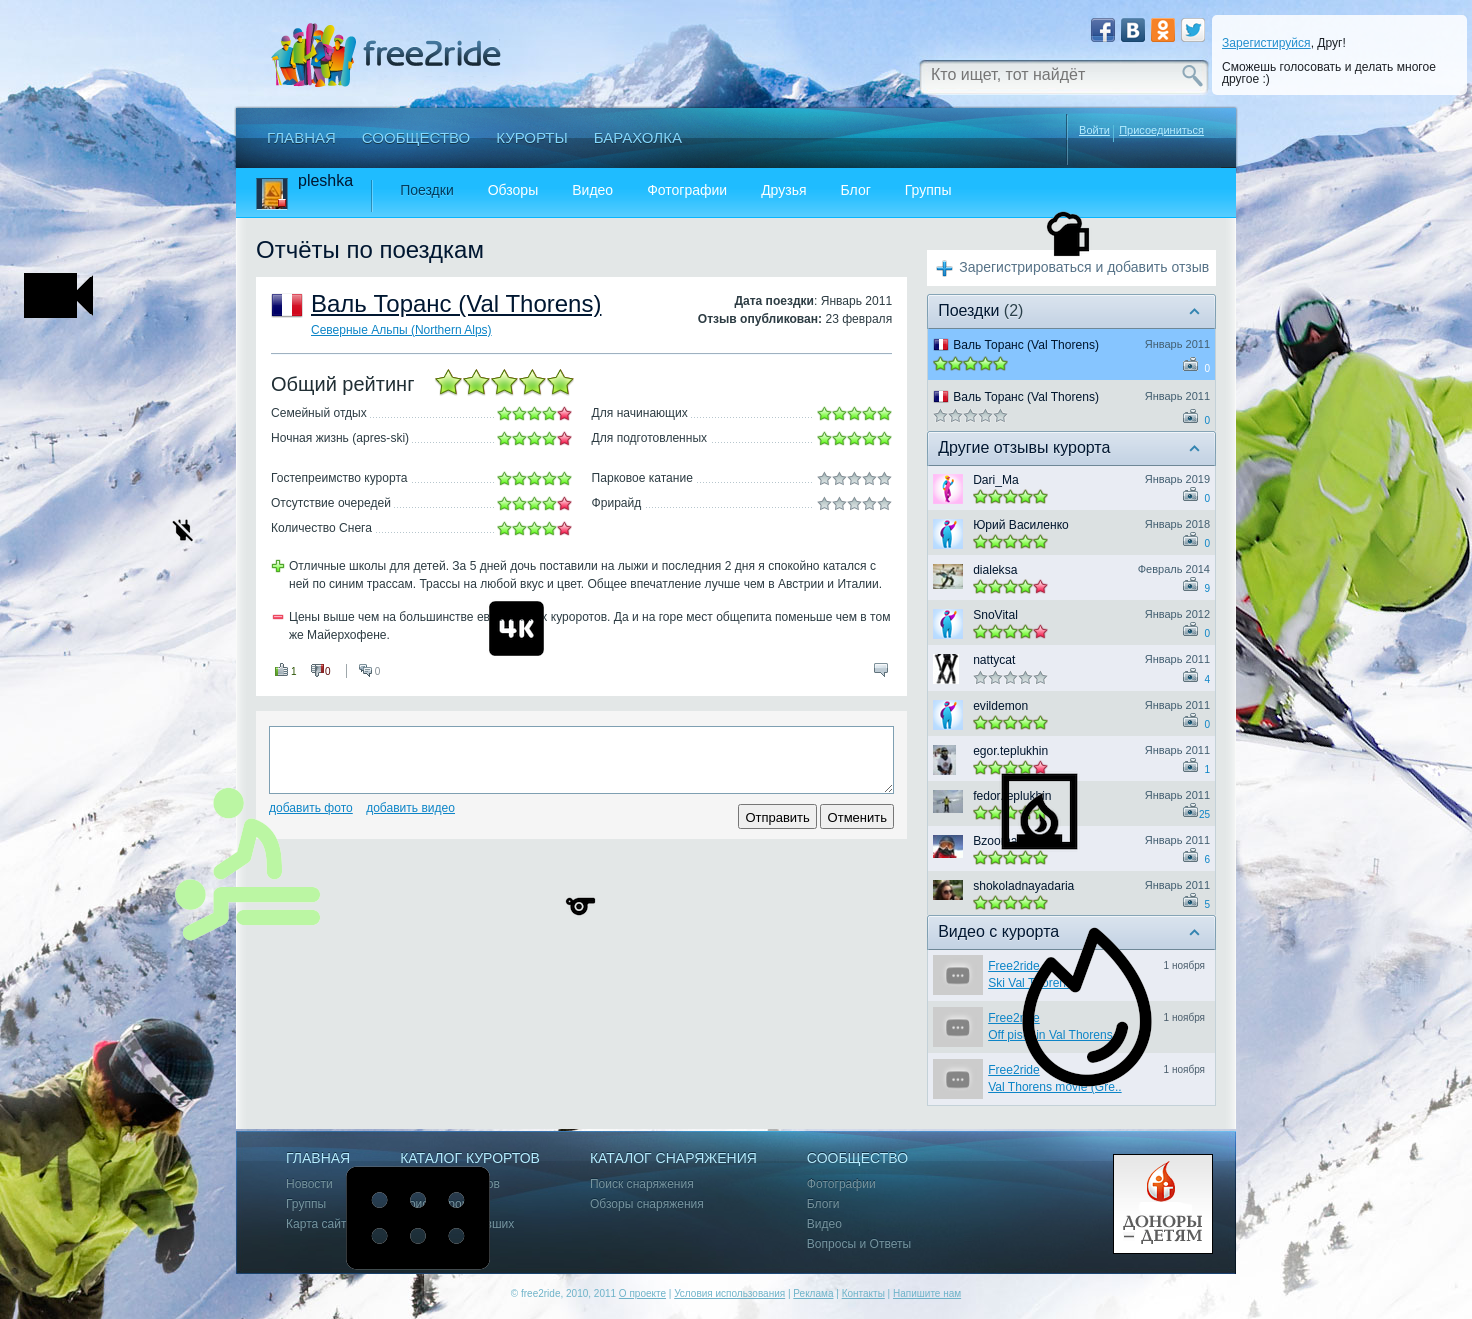 The width and height of the screenshot is (1472, 1319). I want to click on indicates trending or popular content, so click(1087, 1010).